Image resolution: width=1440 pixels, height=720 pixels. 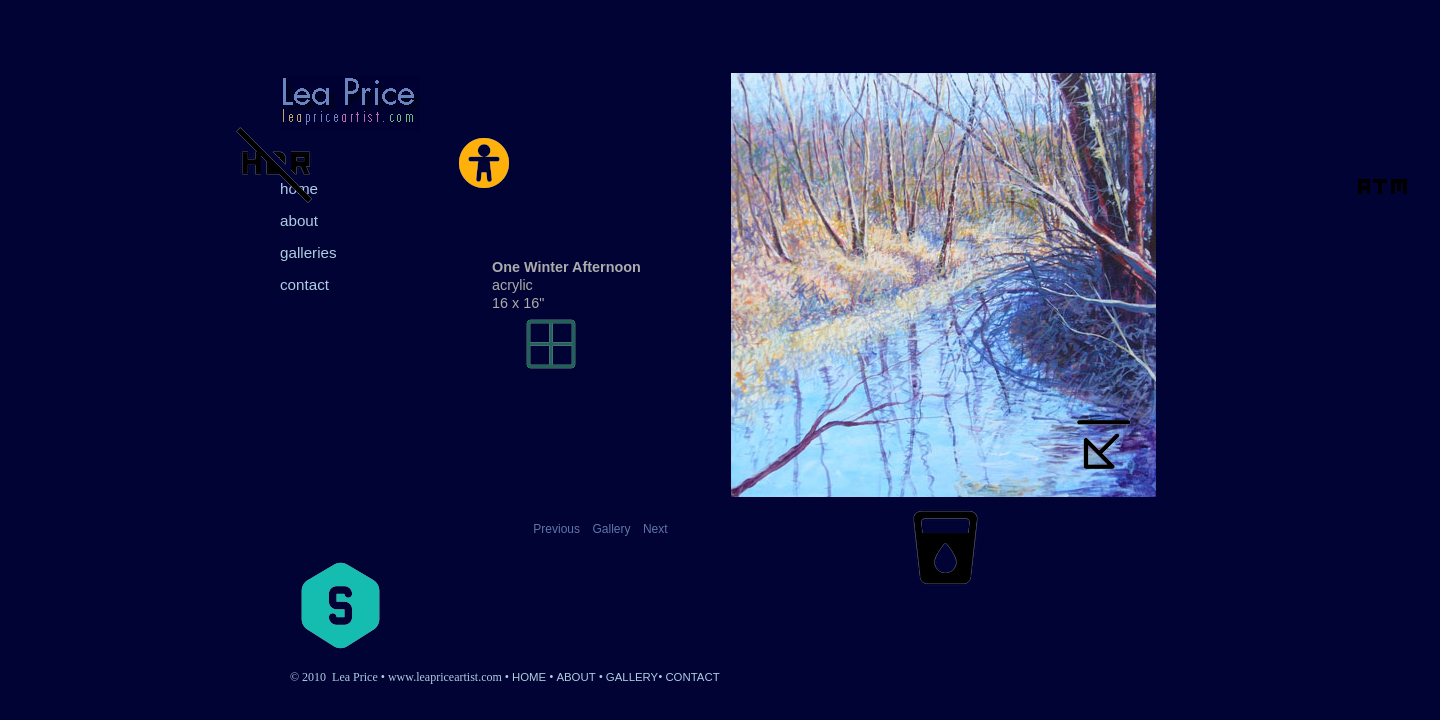 I want to click on enable accessibility features, so click(x=484, y=163).